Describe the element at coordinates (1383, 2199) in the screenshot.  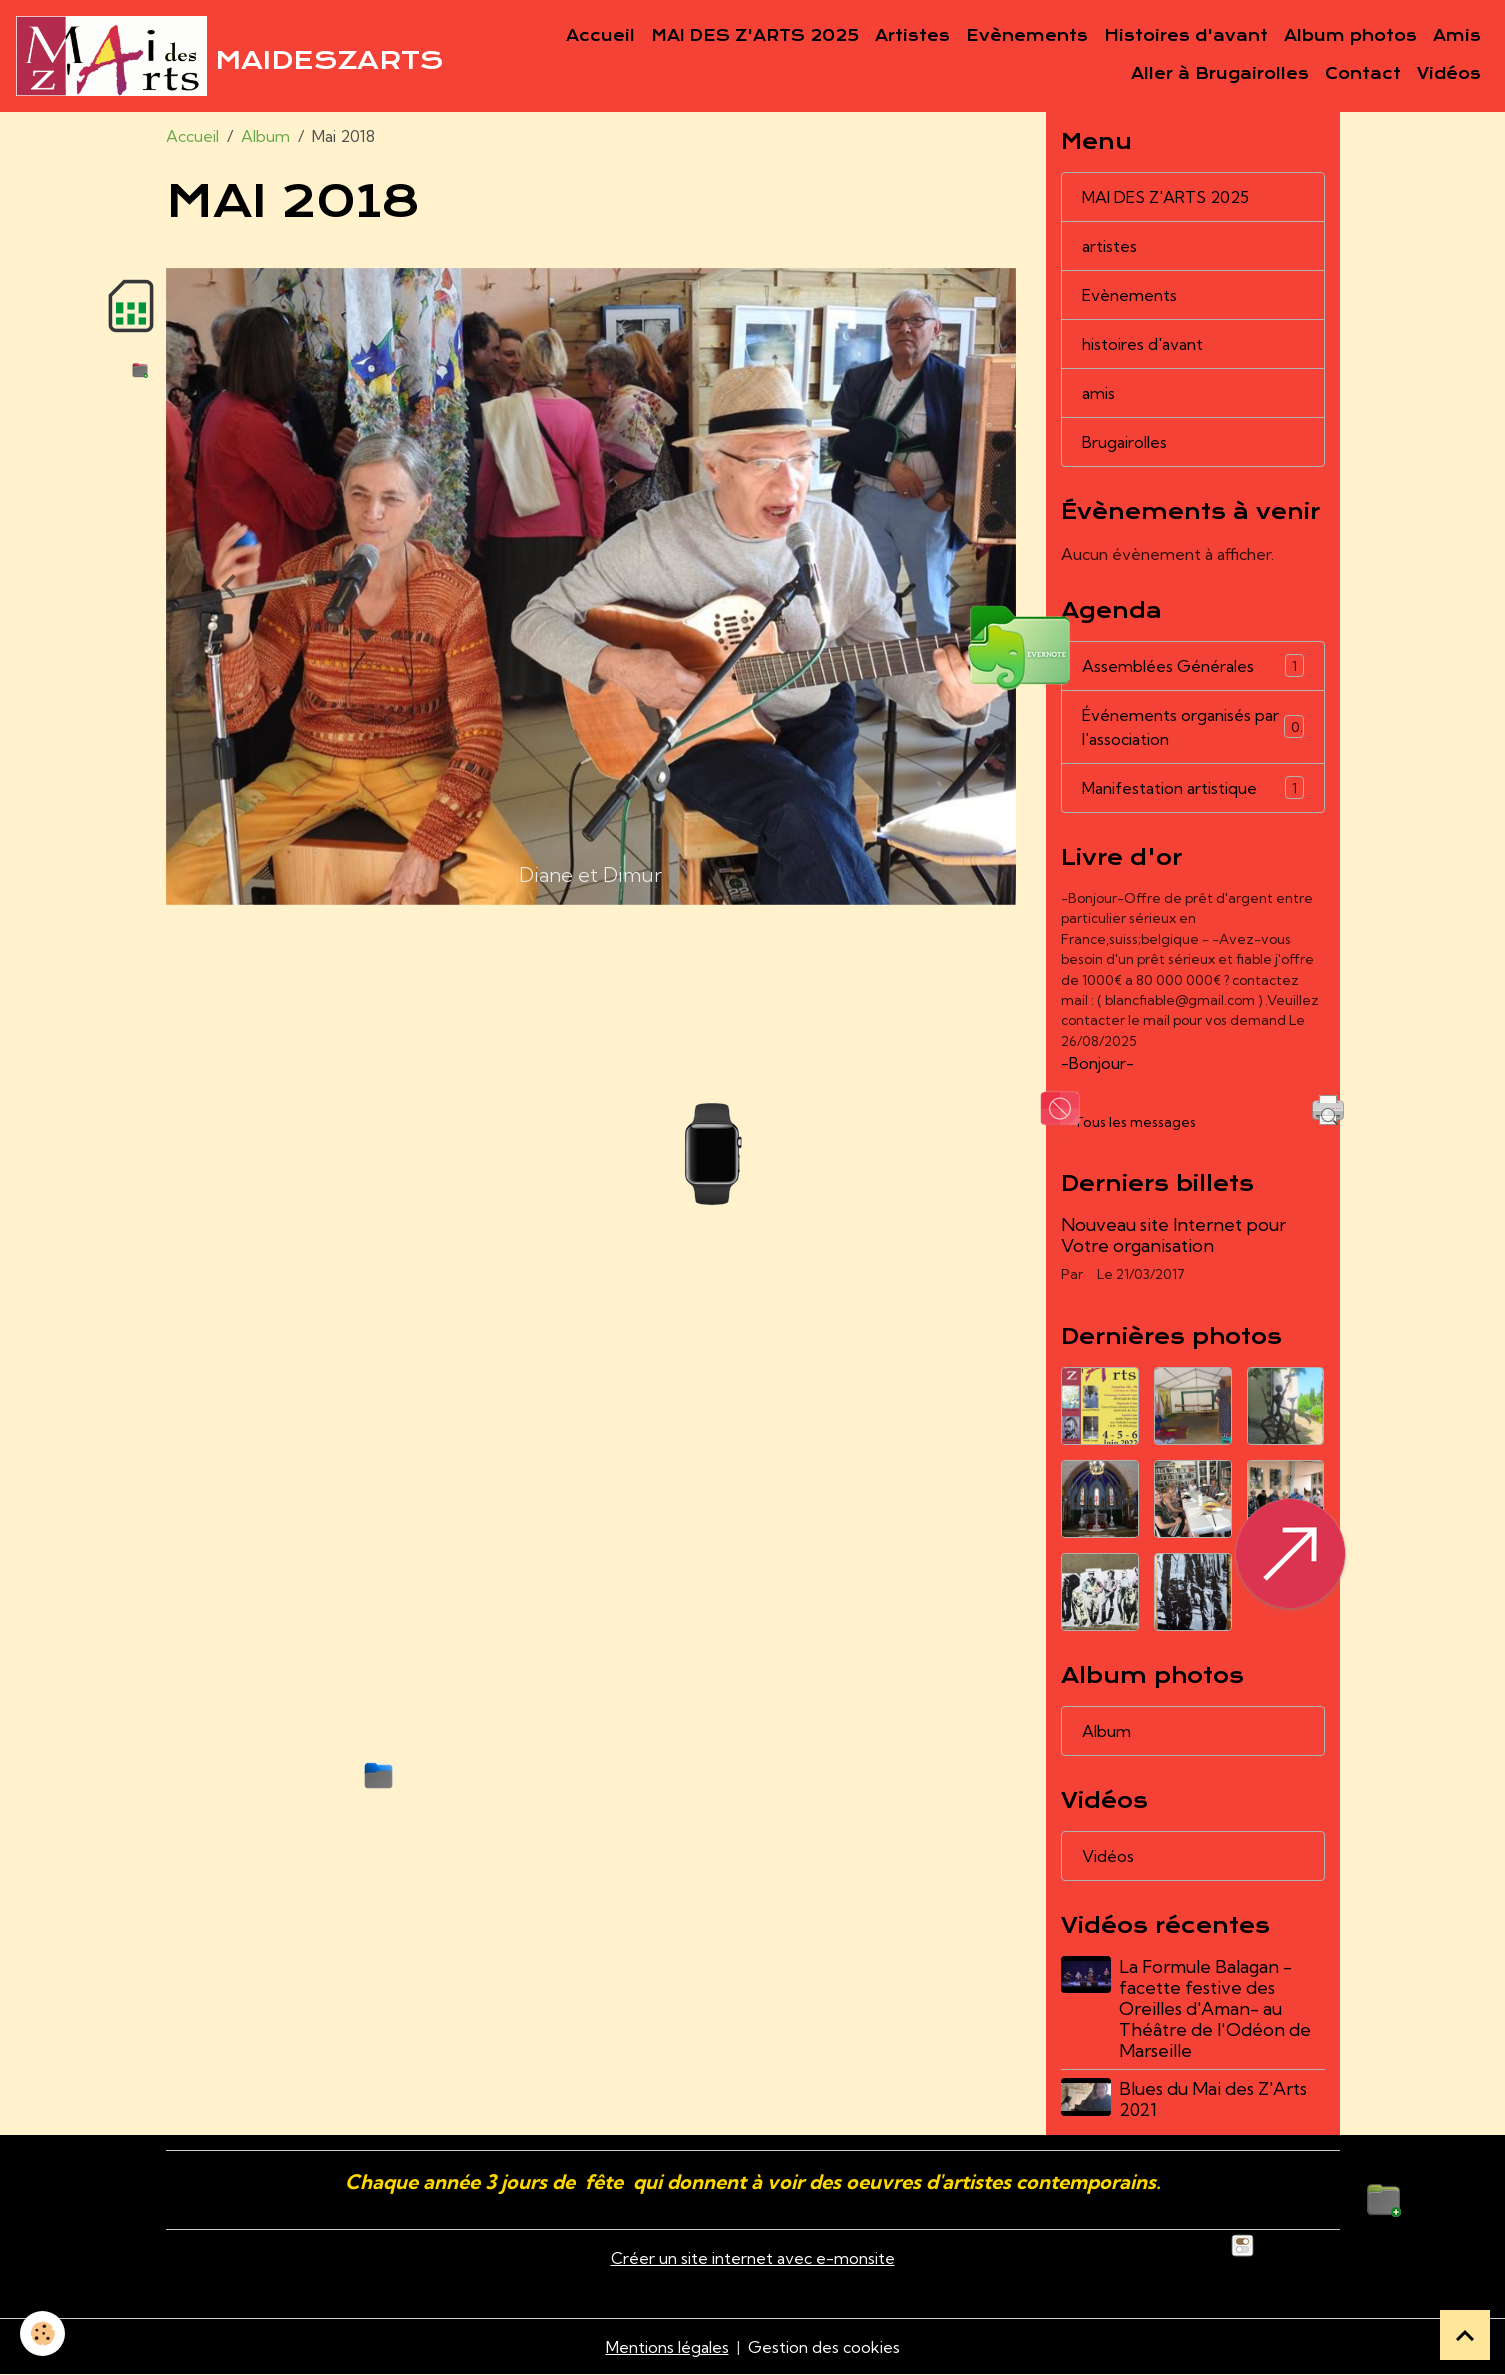
I see `create a new folder` at that location.